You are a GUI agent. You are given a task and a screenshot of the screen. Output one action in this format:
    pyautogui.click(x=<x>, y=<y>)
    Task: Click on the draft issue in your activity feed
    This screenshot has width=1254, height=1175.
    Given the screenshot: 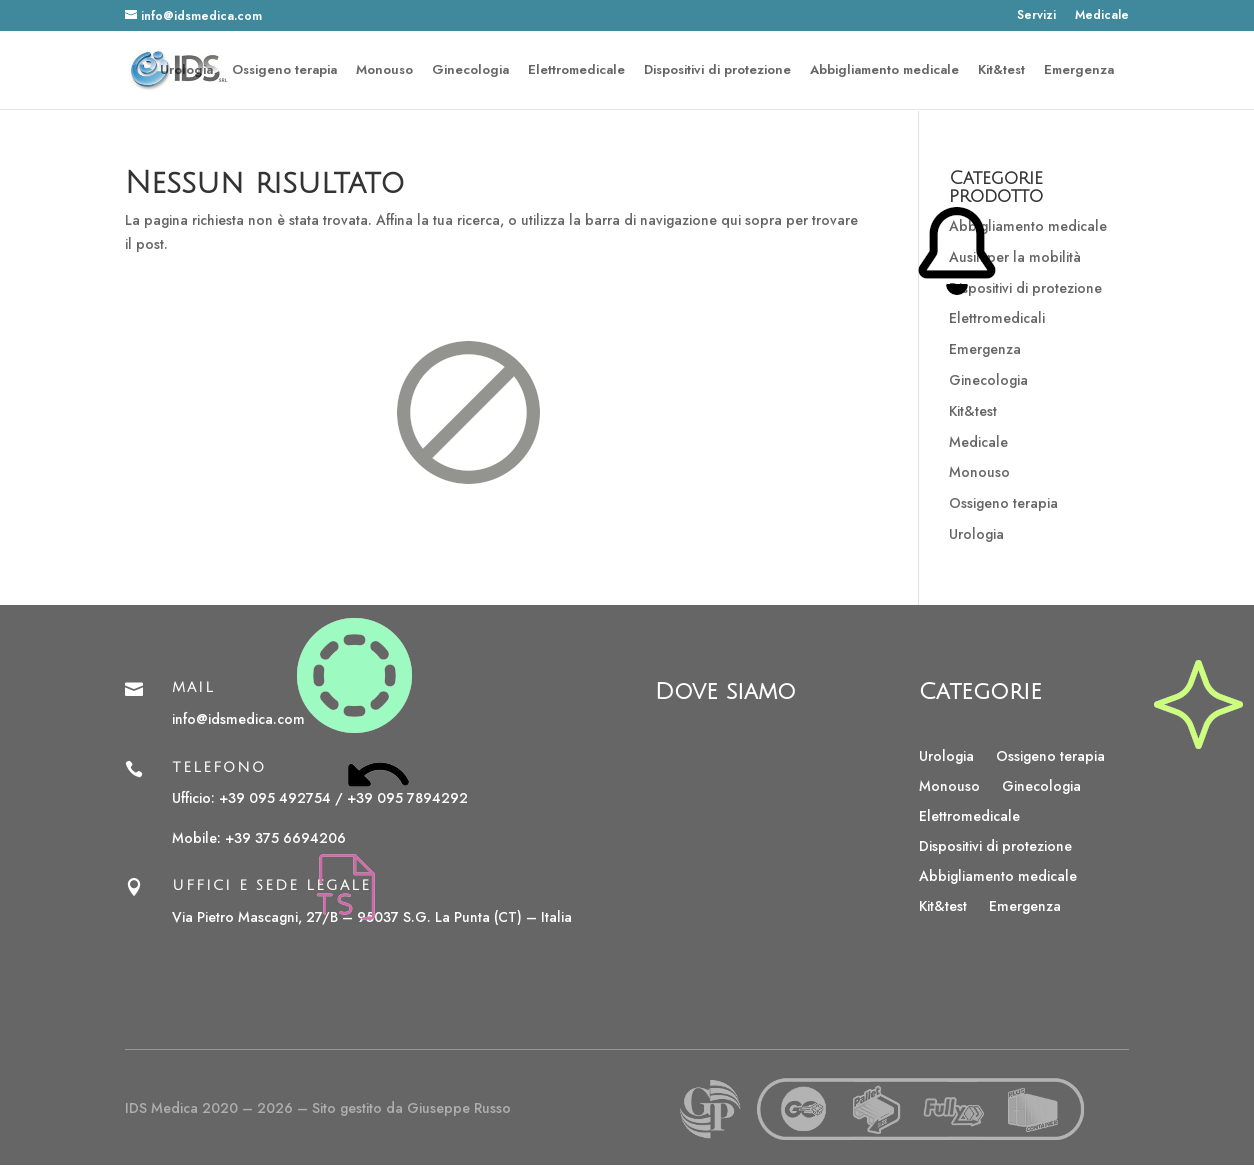 What is the action you would take?
    pyautogui.click(x=354, y=675)
    